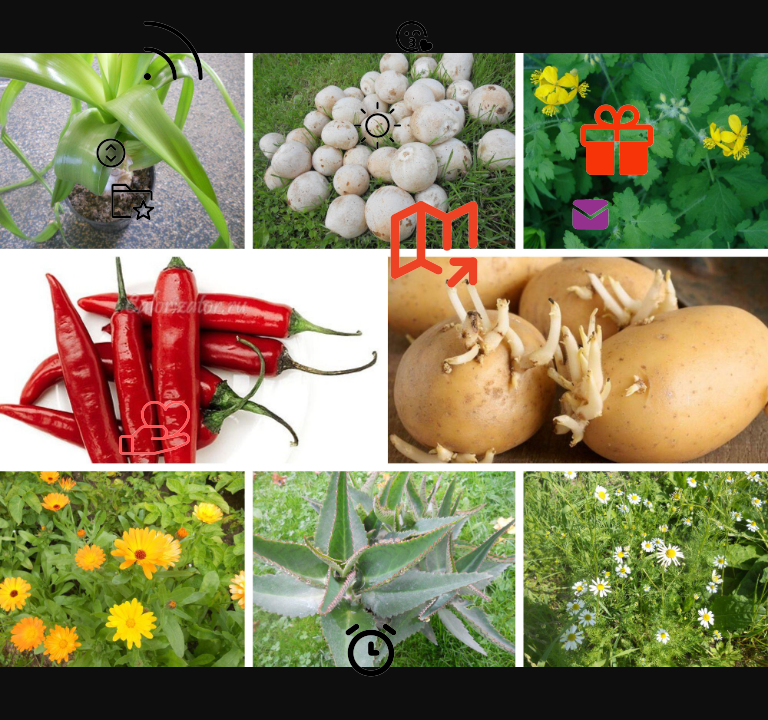 This screenshot has width=768, height=720. I want to click on access your starred or favorite files, so click(132, 201).